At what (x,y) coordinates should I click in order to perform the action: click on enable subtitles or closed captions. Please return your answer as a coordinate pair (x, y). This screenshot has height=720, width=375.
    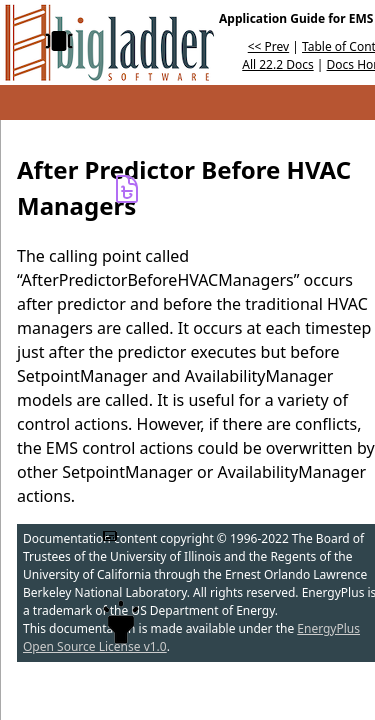
    Looking at the image, I should click on (110, 536).